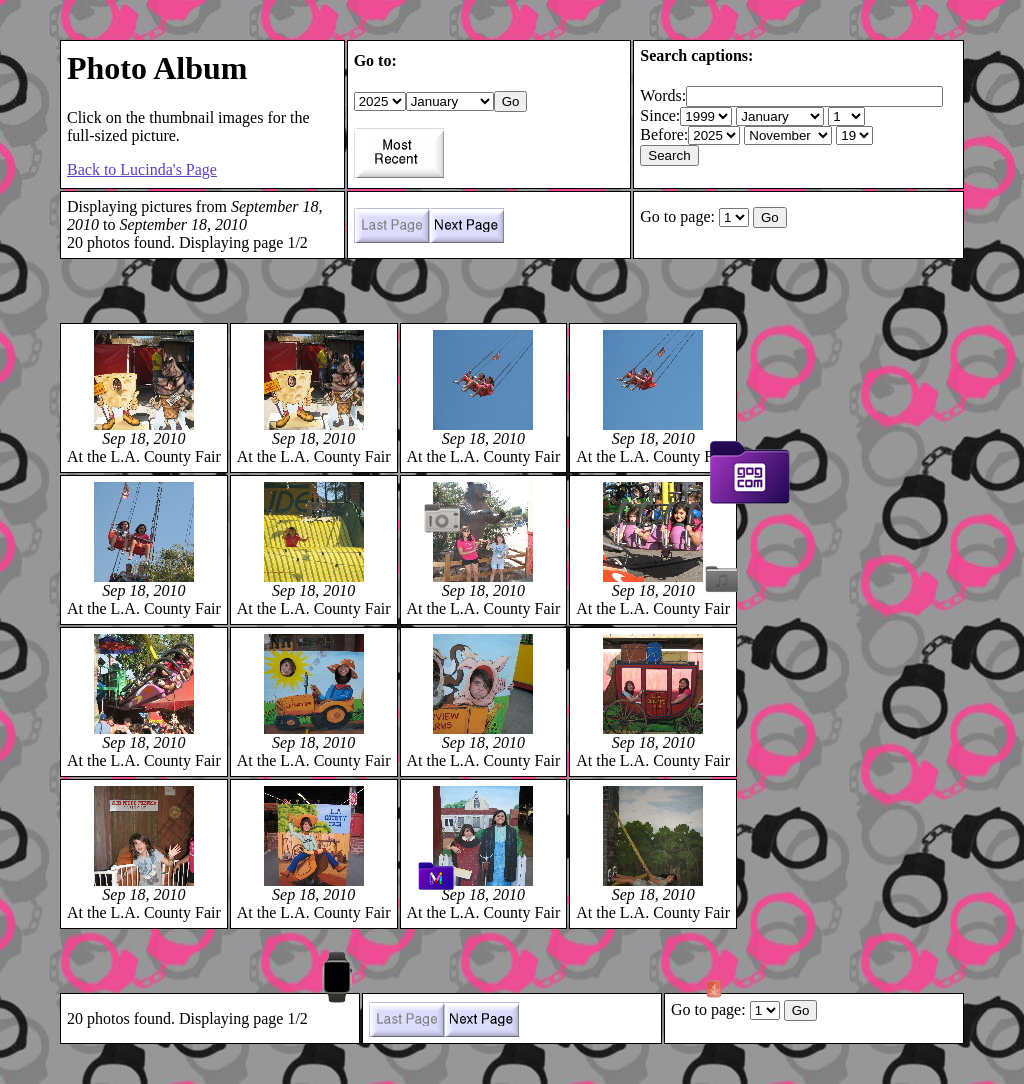 Image resolution: width=1024 pixels, height=1084 pixels. I want to click on open your music files folder, so click(722, 579).